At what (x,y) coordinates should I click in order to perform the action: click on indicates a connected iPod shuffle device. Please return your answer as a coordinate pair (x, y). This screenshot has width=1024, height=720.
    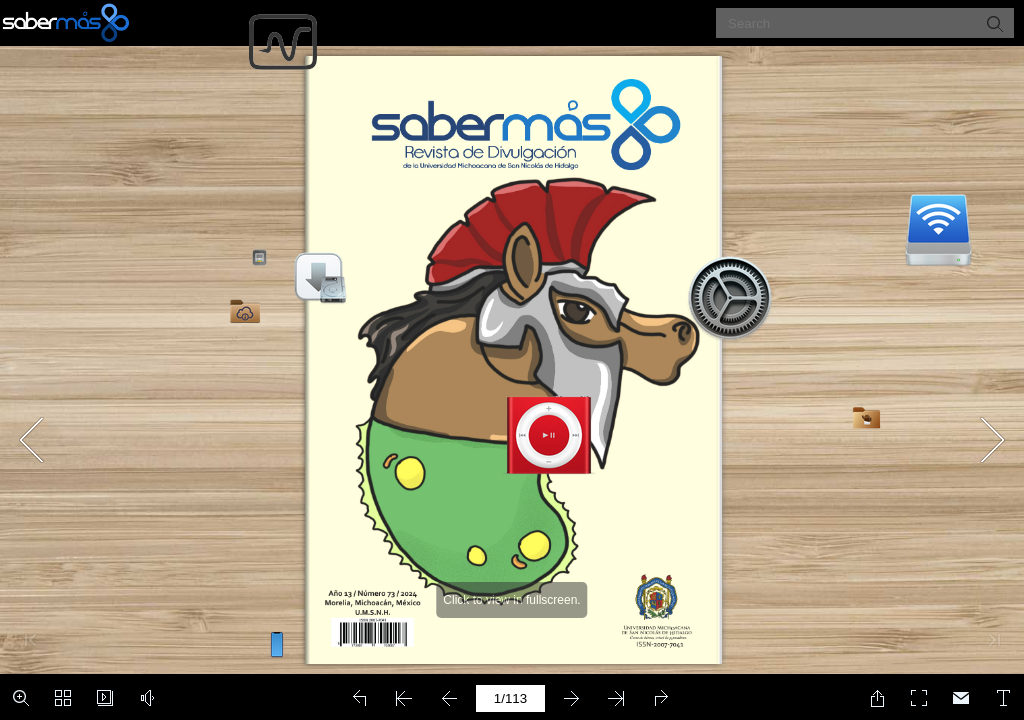
    Looking at the image, I should click on (549, 435).